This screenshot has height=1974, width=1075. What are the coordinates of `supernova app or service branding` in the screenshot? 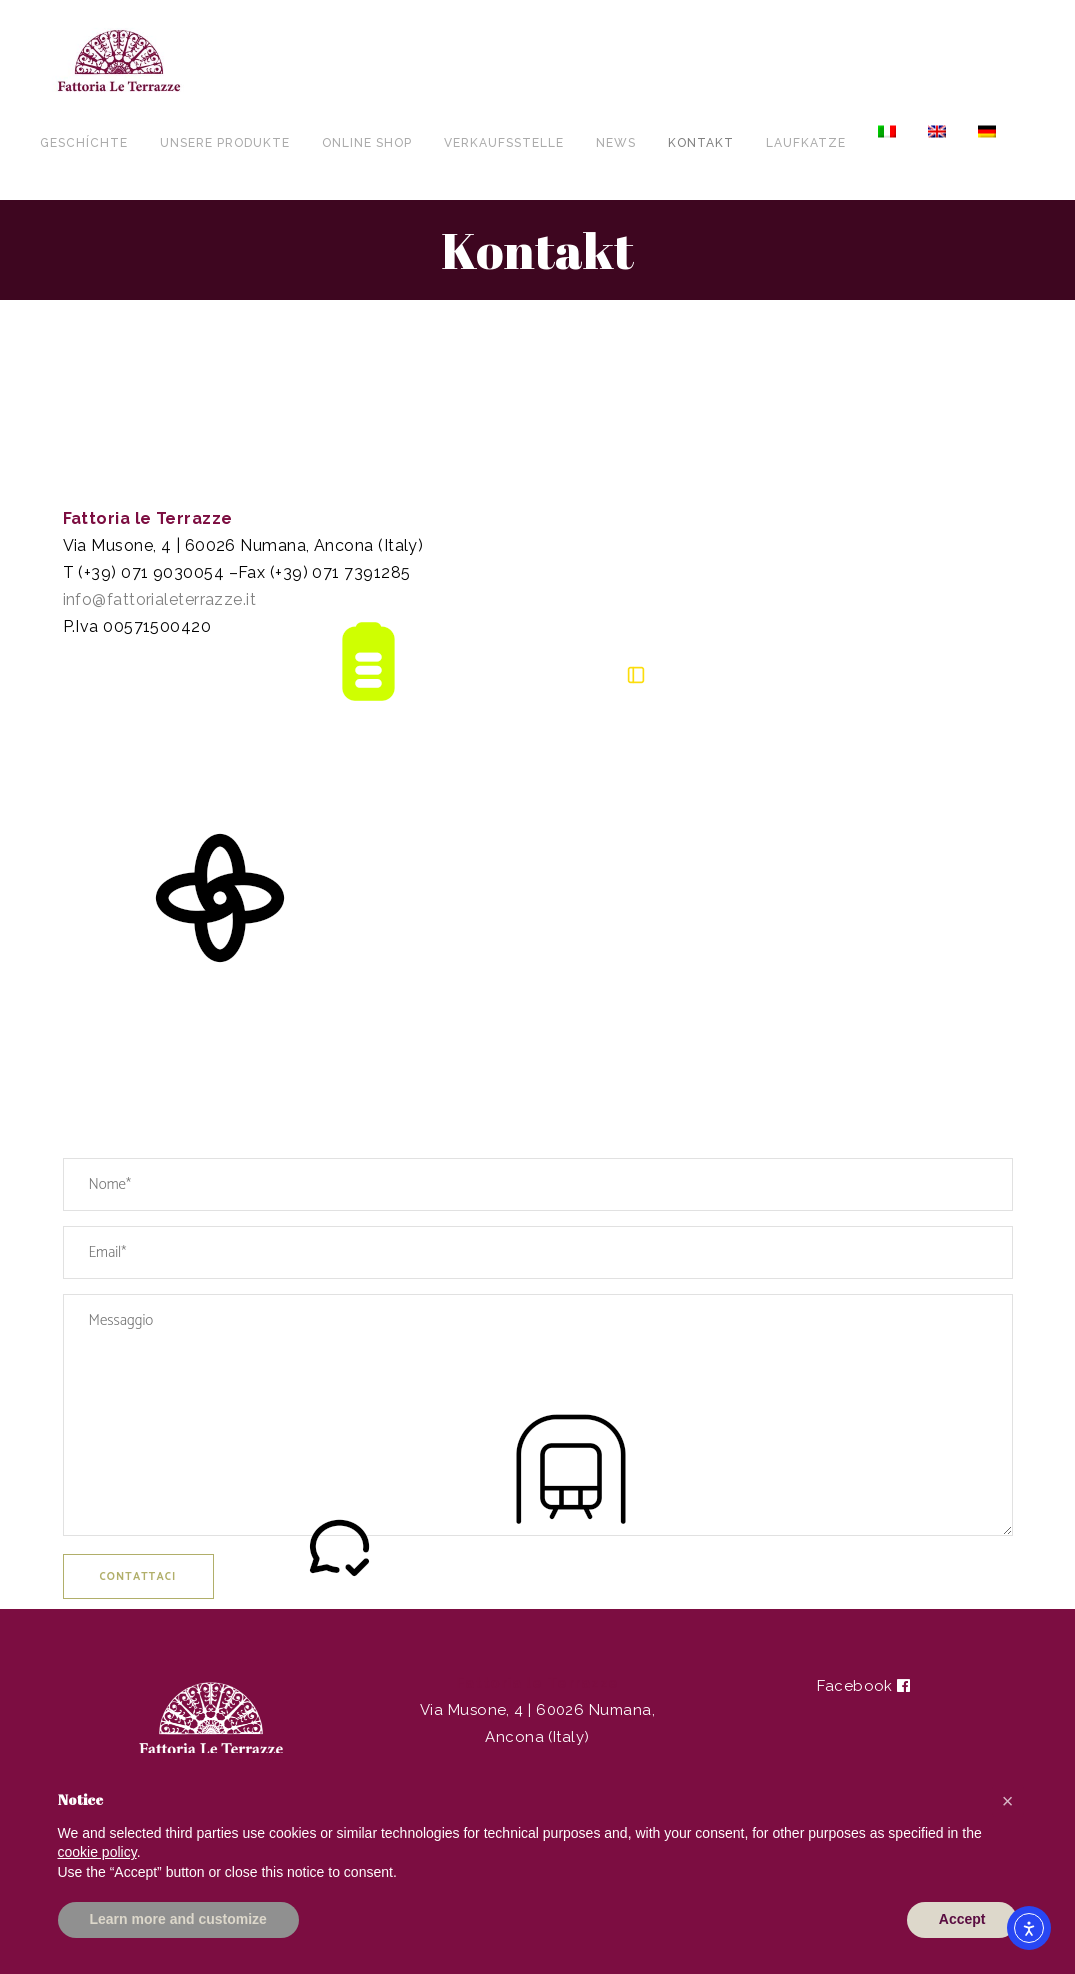 It's located at (220, 898).